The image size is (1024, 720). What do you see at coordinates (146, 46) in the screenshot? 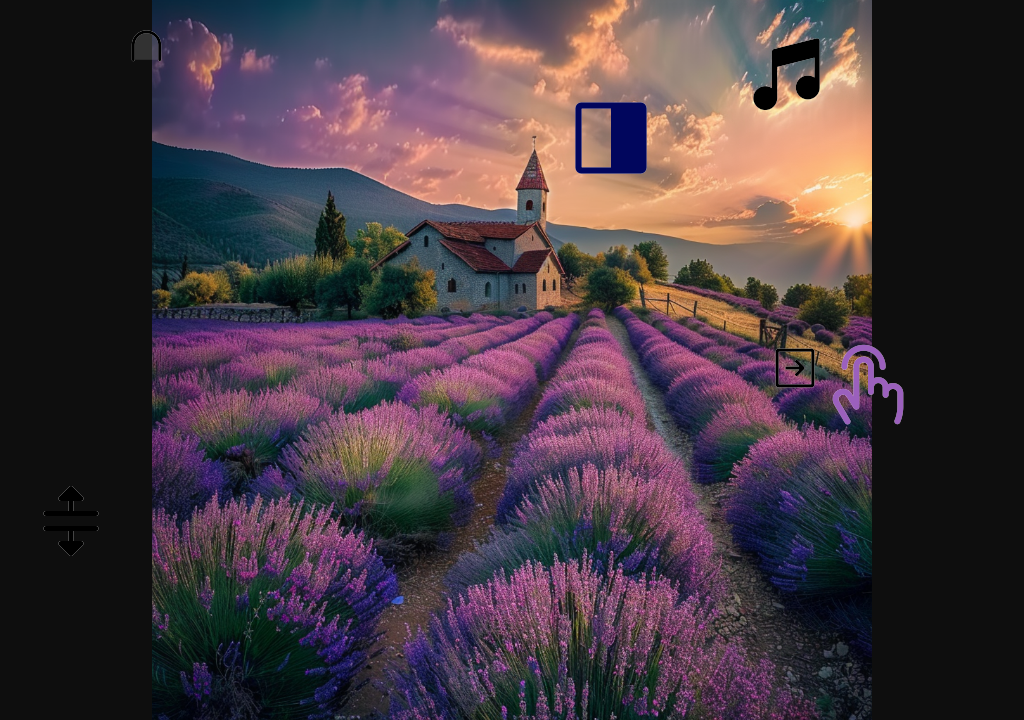
I see `represents set intersection in data operations` at bounding box center [146, 46].